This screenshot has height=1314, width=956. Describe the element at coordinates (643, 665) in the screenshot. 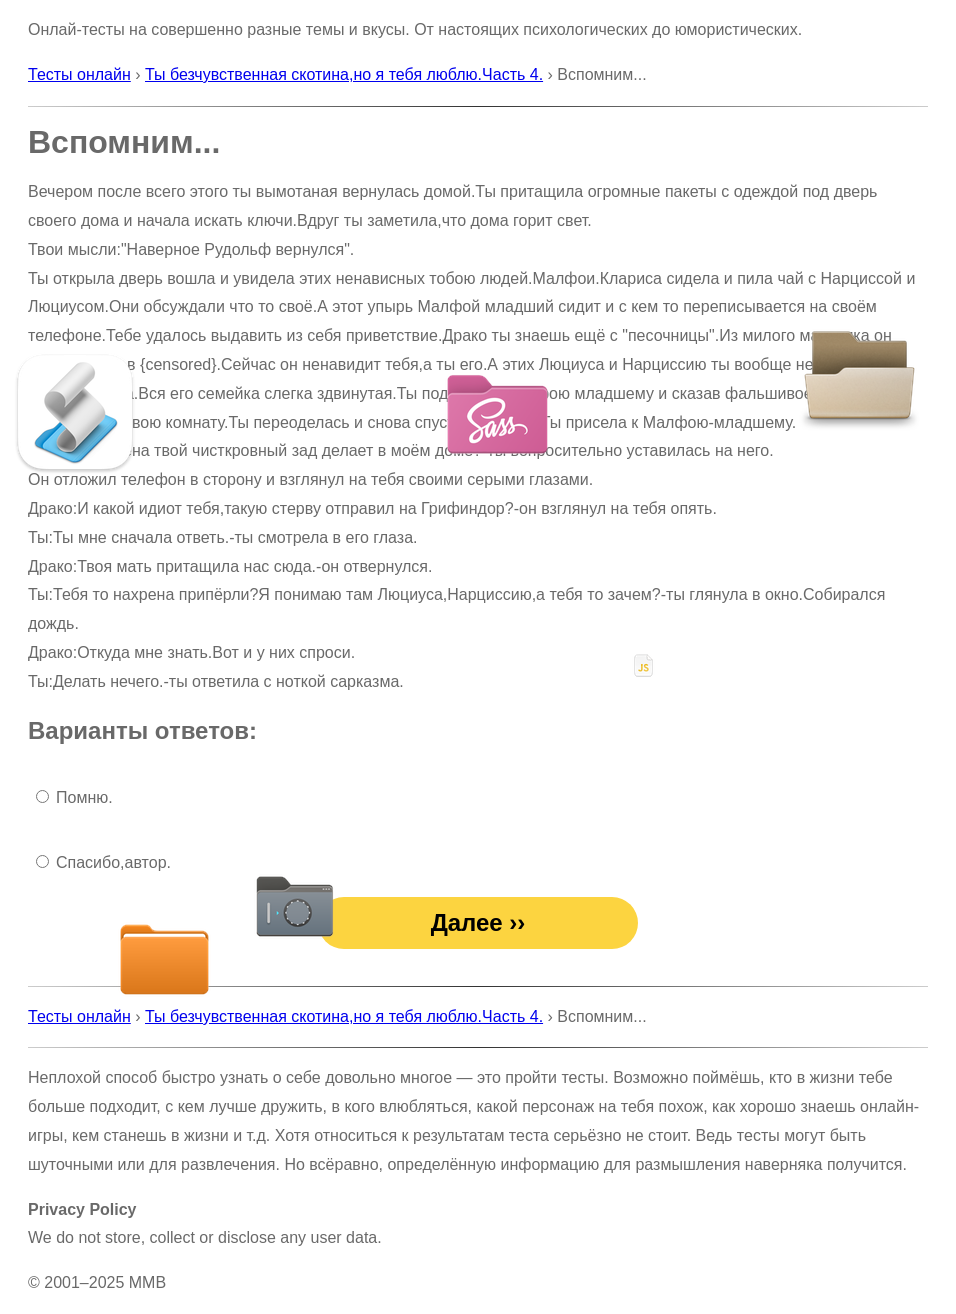

I see `a javascript file in the file system` at that location.